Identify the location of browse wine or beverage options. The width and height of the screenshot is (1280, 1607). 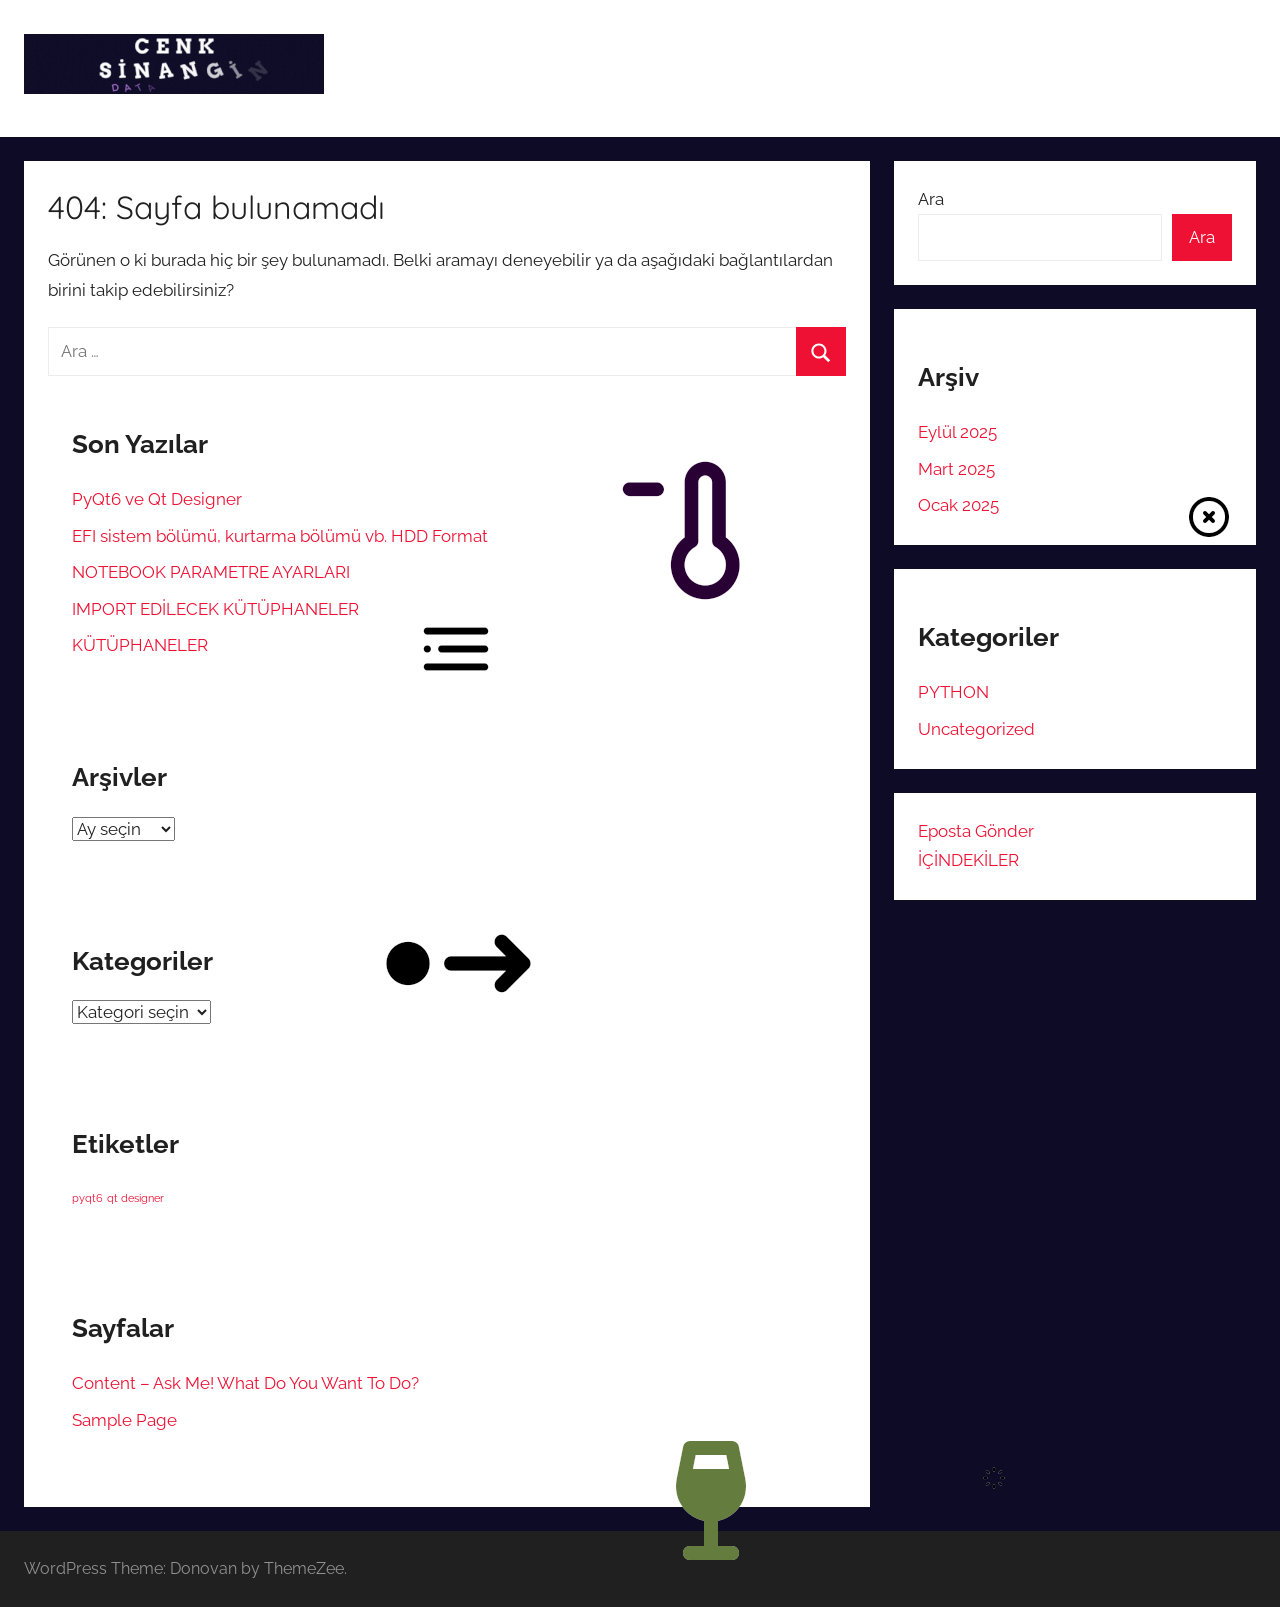
(711, 1497).